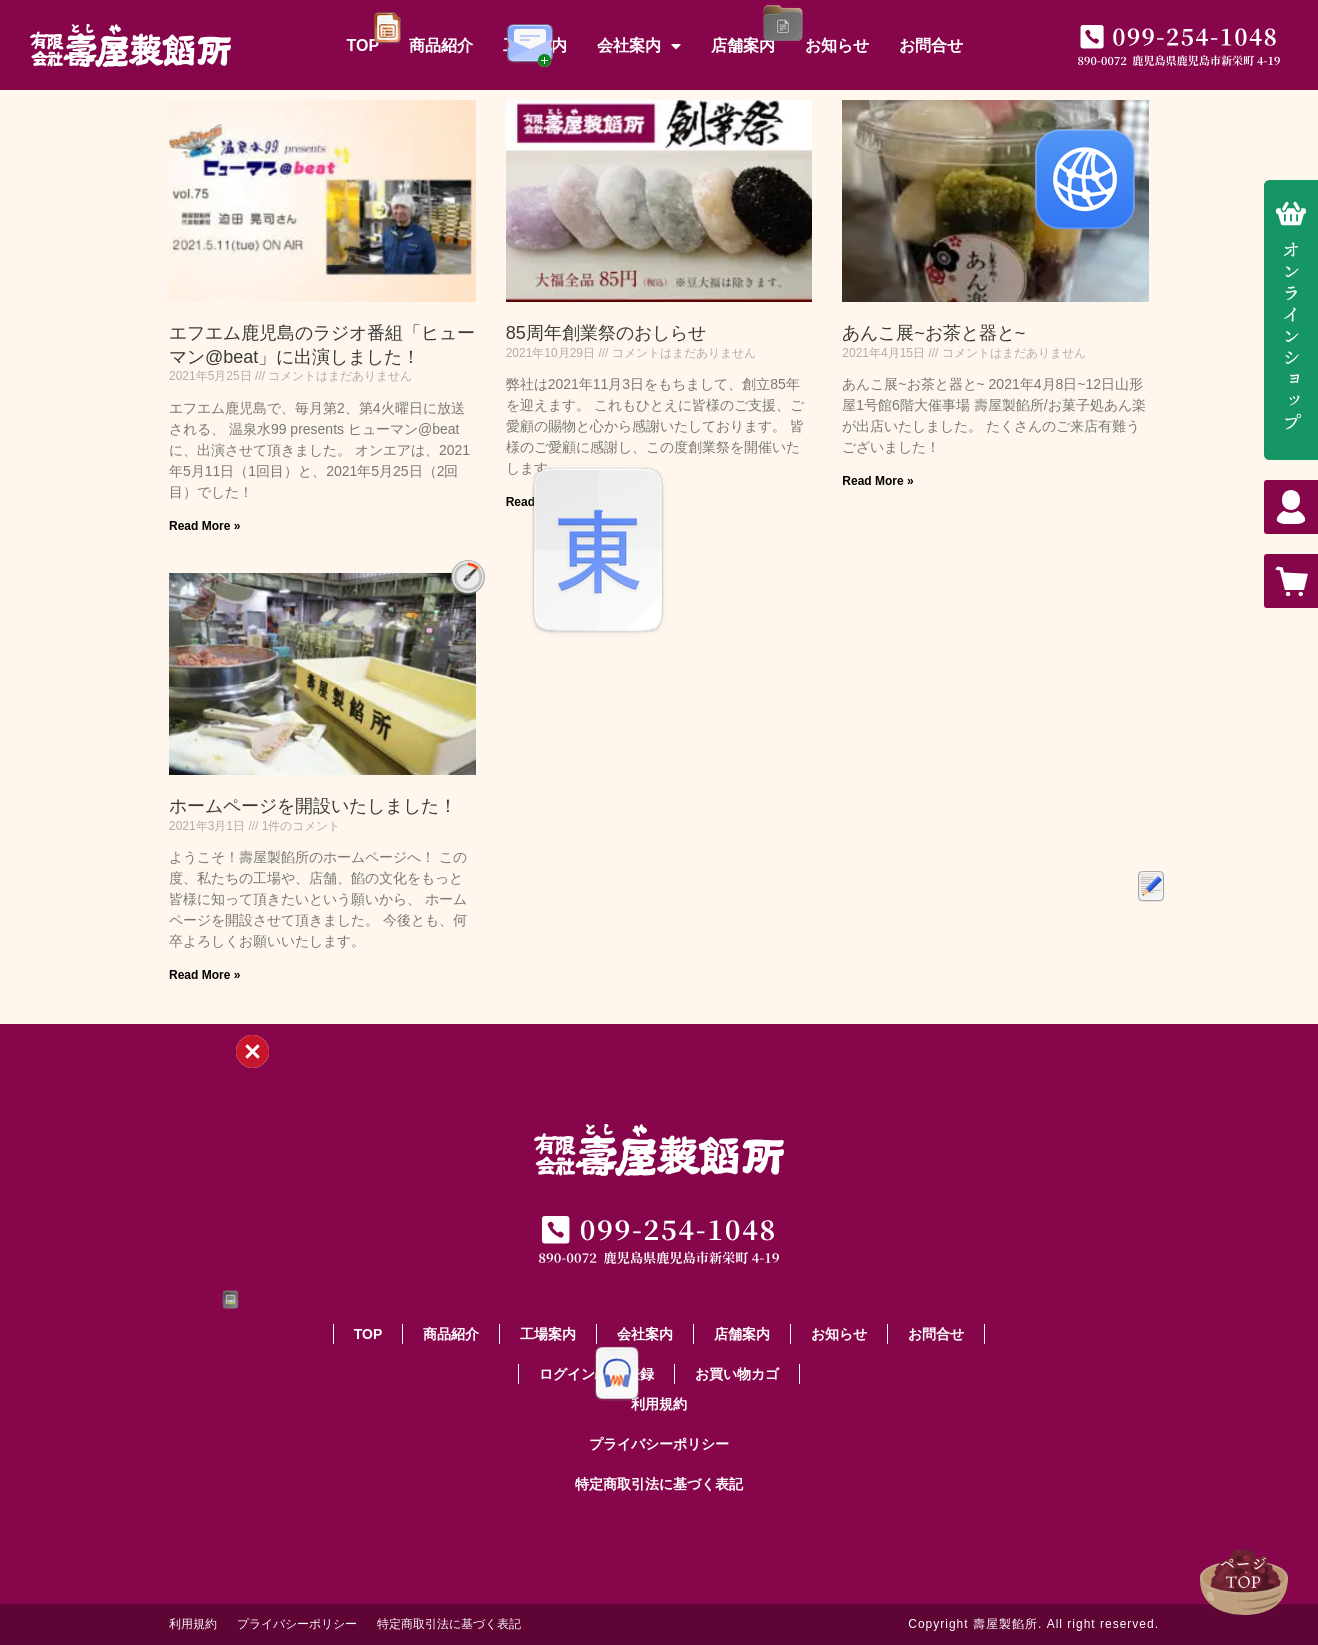 Image resolution: width=1318 pixels, height=1645 pixels. I want to click on indicates a ROM file type, so click(230, 1299).